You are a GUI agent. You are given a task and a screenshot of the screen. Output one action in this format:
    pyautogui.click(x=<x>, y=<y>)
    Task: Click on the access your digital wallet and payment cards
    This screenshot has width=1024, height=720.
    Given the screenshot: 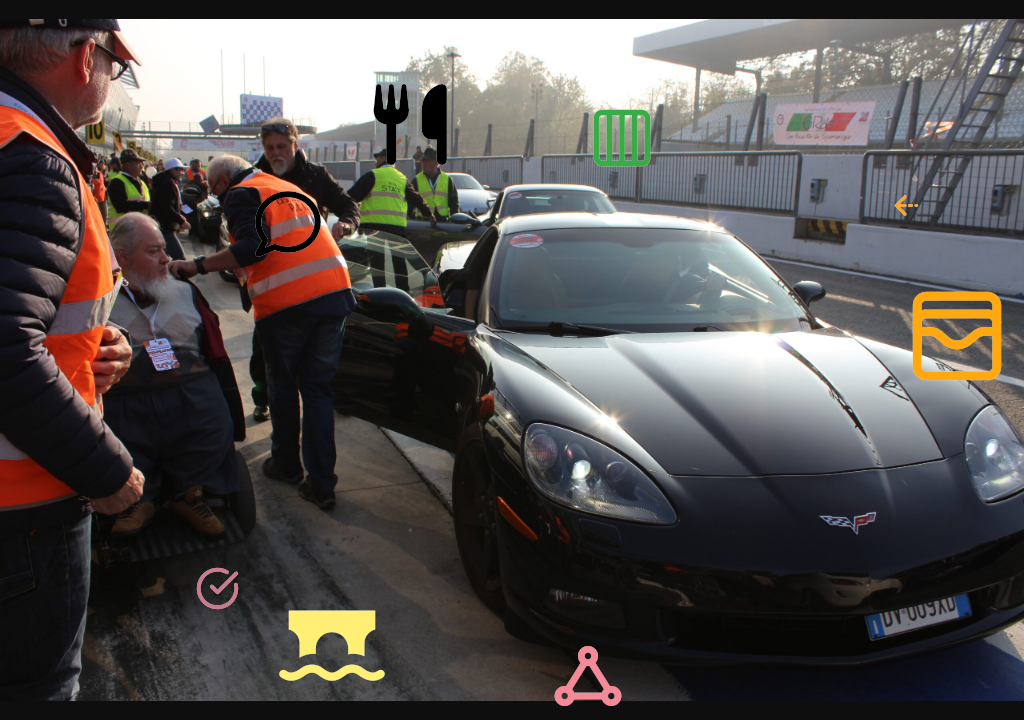 What is the action you would take?
    pyautogui.click(x=957, y=336)
    